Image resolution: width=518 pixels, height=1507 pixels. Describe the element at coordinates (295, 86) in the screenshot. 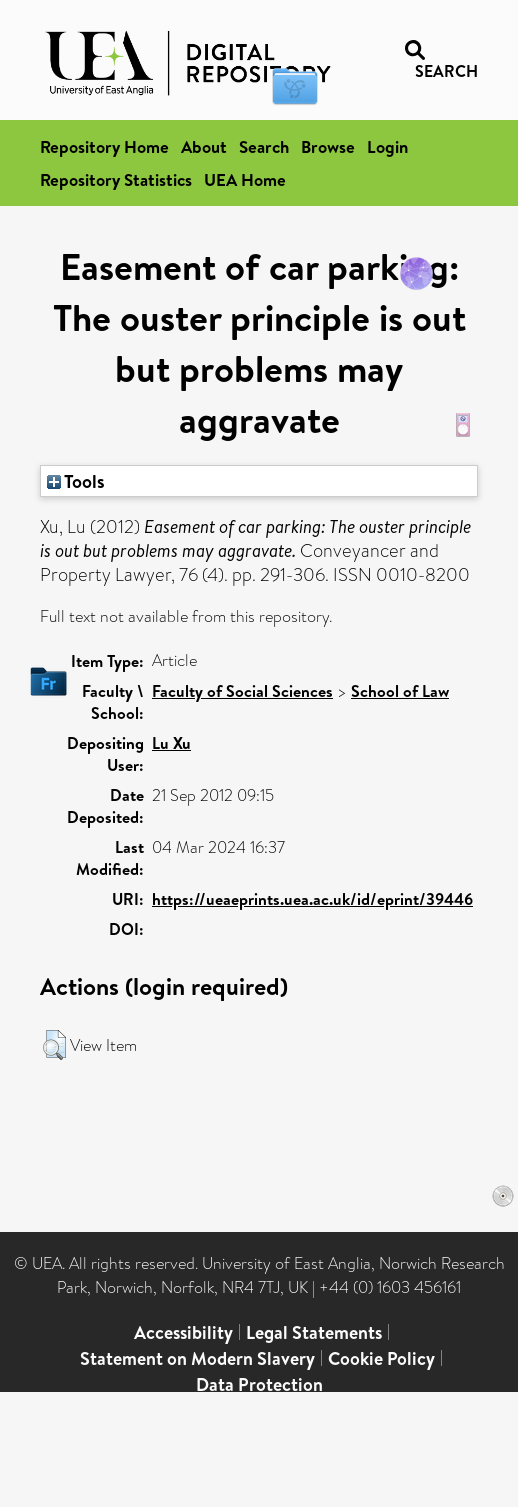

I see `open your communication files folder` at that location.